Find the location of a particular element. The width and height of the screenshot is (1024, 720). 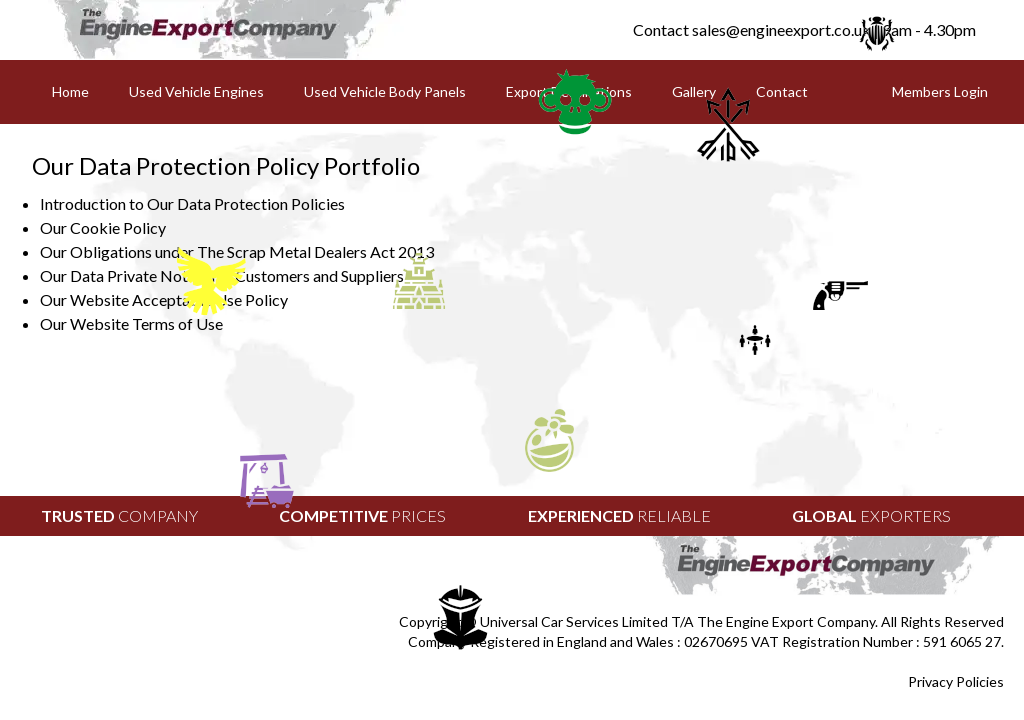

select multiple arrows or projectiles is located at coordinates (728, 125).